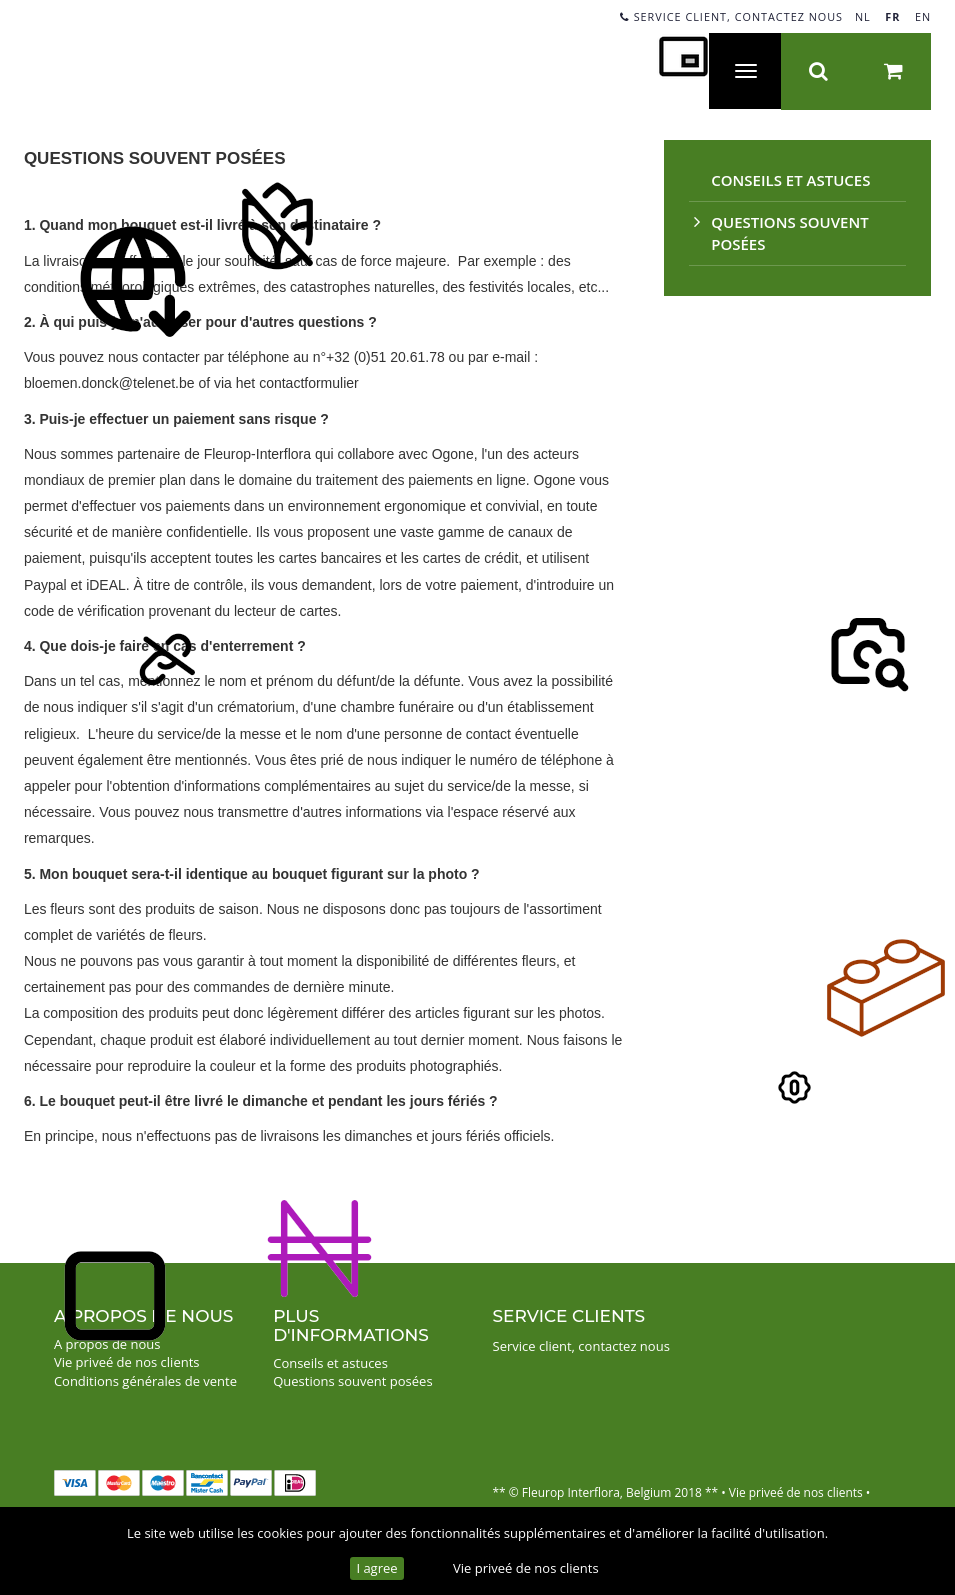 The image size is (955, 1595). Describe the element at coordinates (319, 1248) in the screenshot. I see `indicates Nigerian naira currency` at that location.